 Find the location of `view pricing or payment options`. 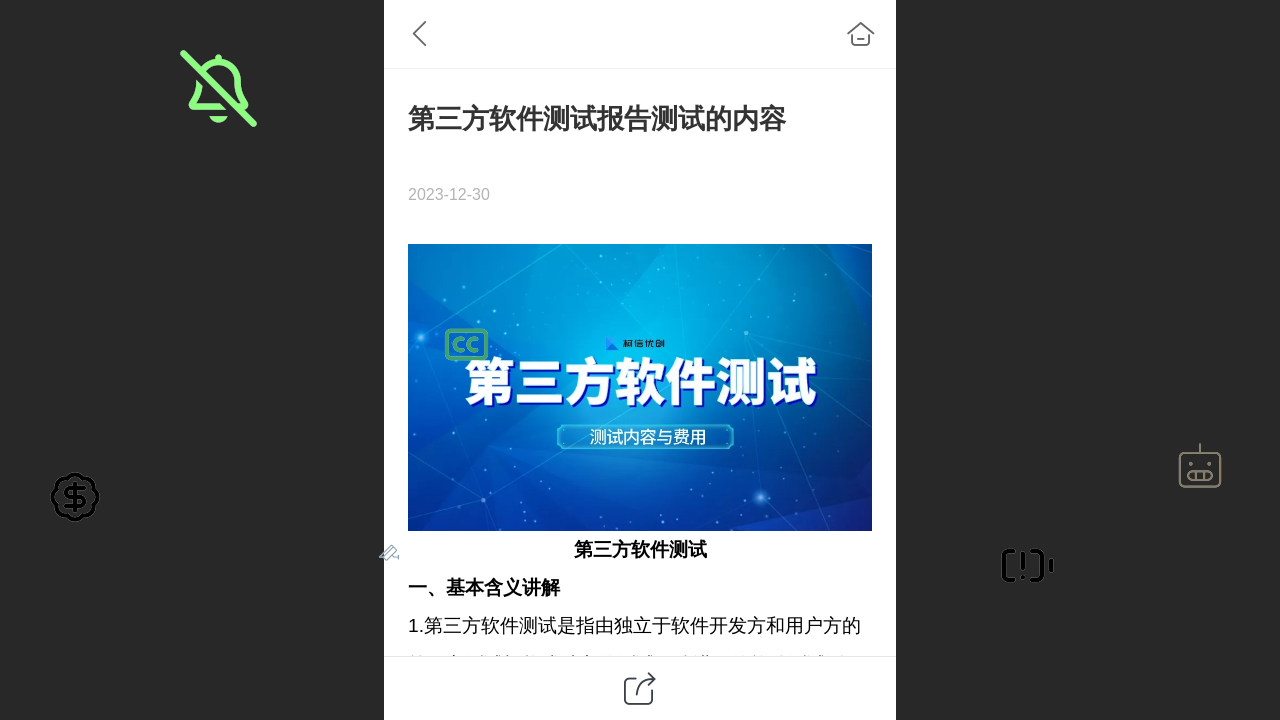

view pricing or payment options is located at coordinates (75, 497).